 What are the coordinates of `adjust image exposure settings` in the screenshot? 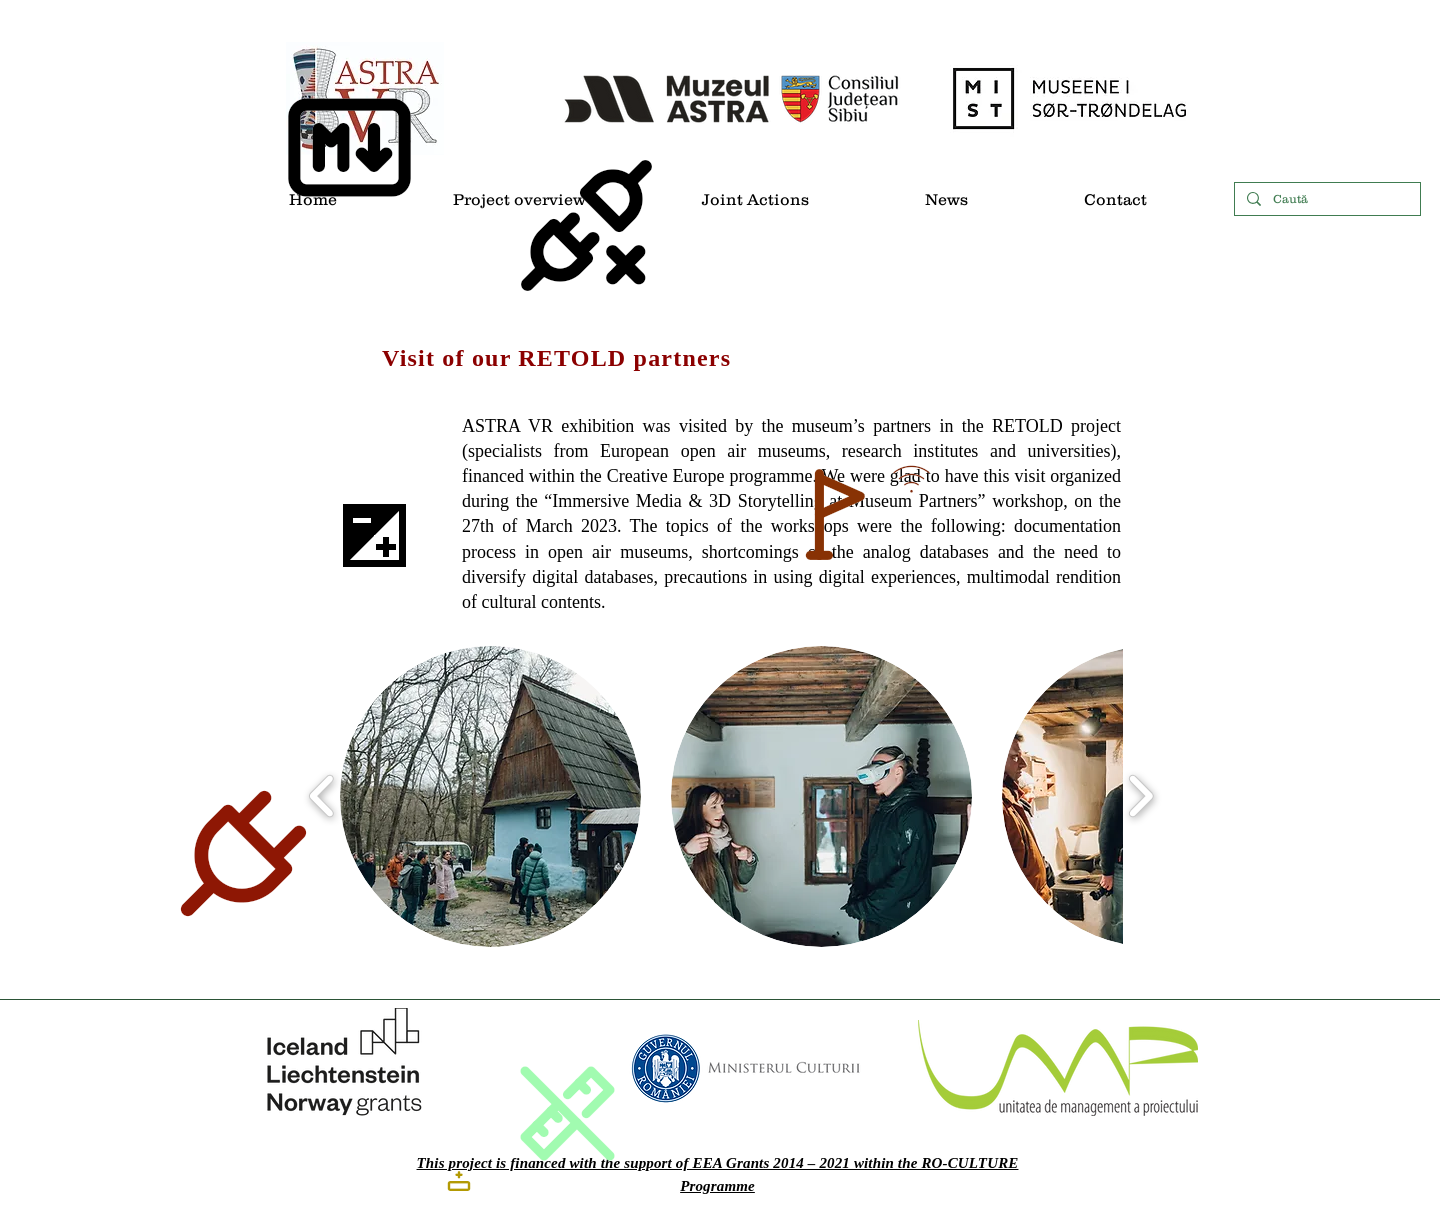 It's located at (374, 535).